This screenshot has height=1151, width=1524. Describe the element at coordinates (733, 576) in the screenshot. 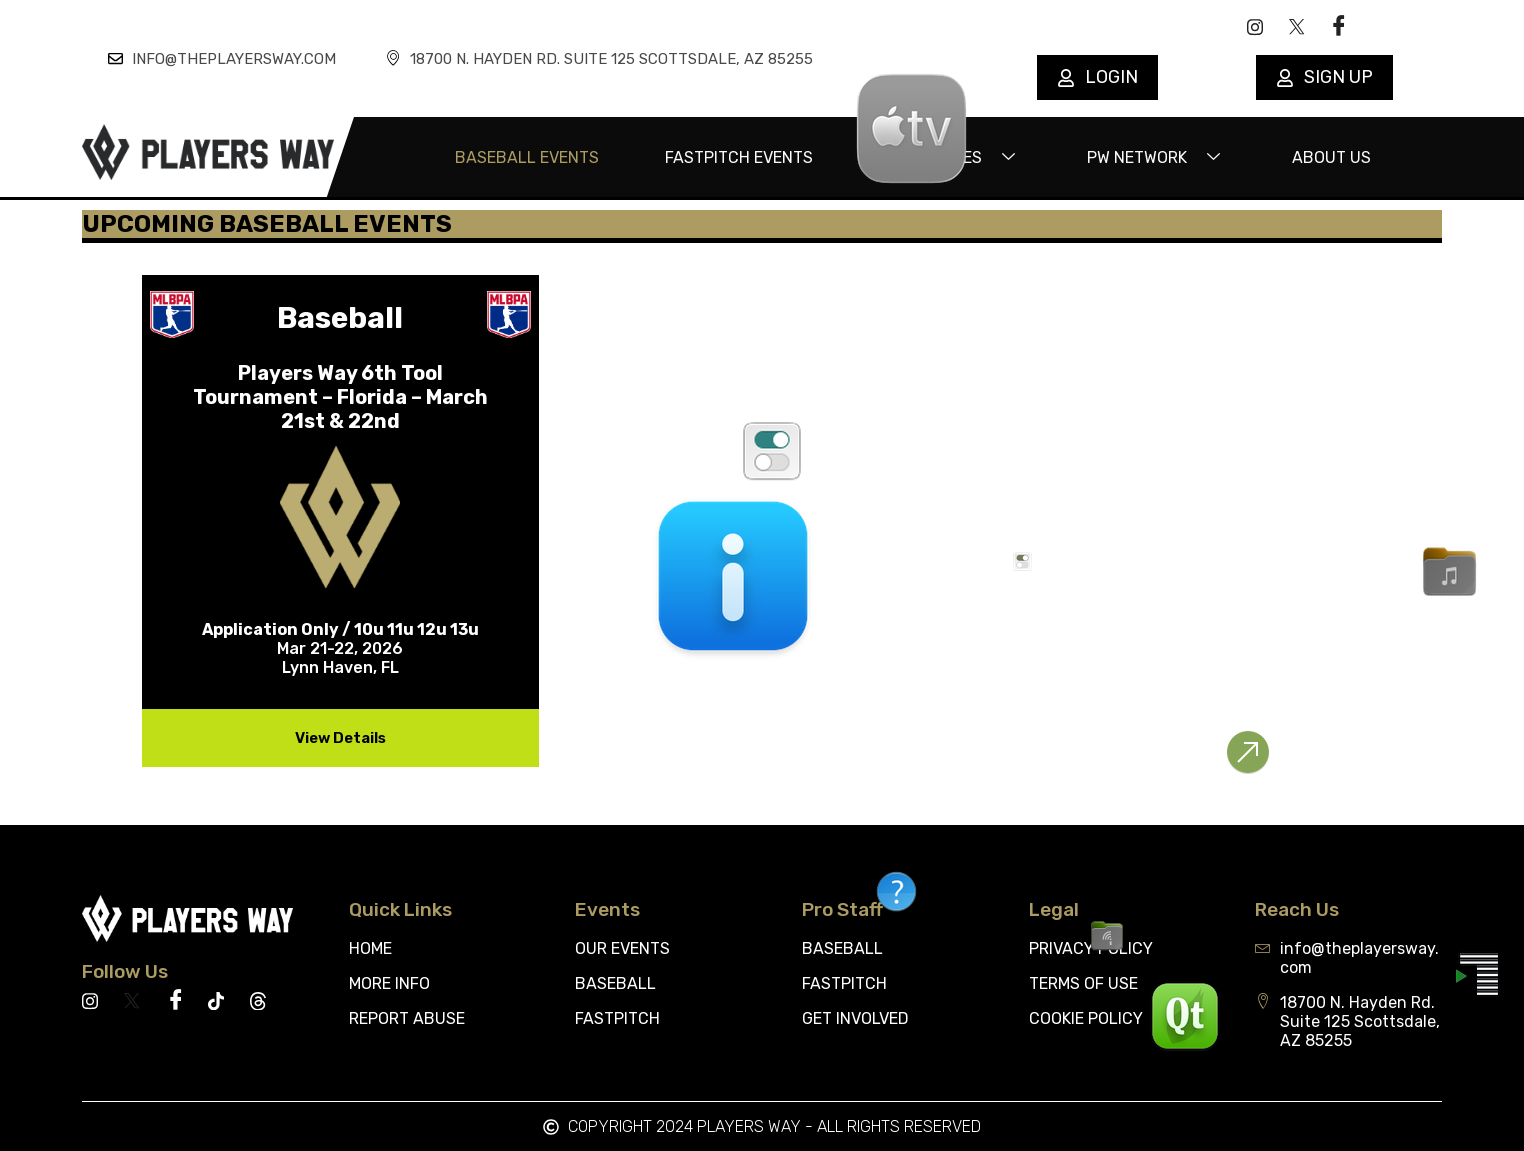

I see `view user profile information` at that location.